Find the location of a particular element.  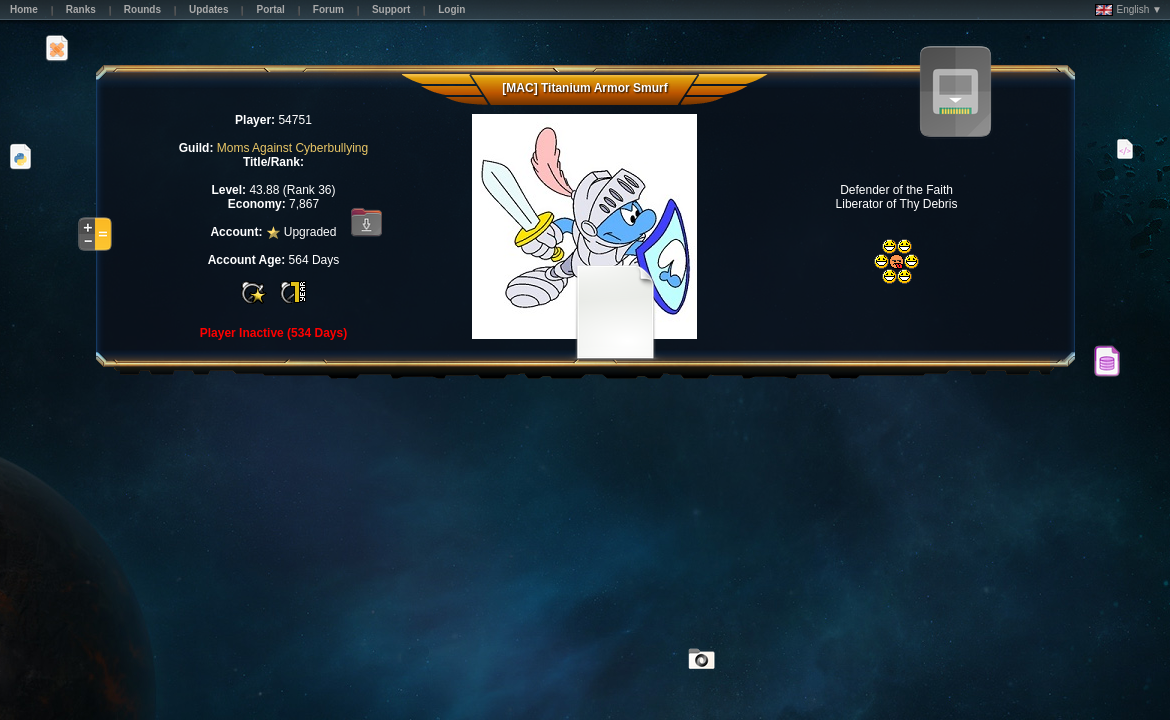

an xml or markup language file is located at coordinates (1125, 149).